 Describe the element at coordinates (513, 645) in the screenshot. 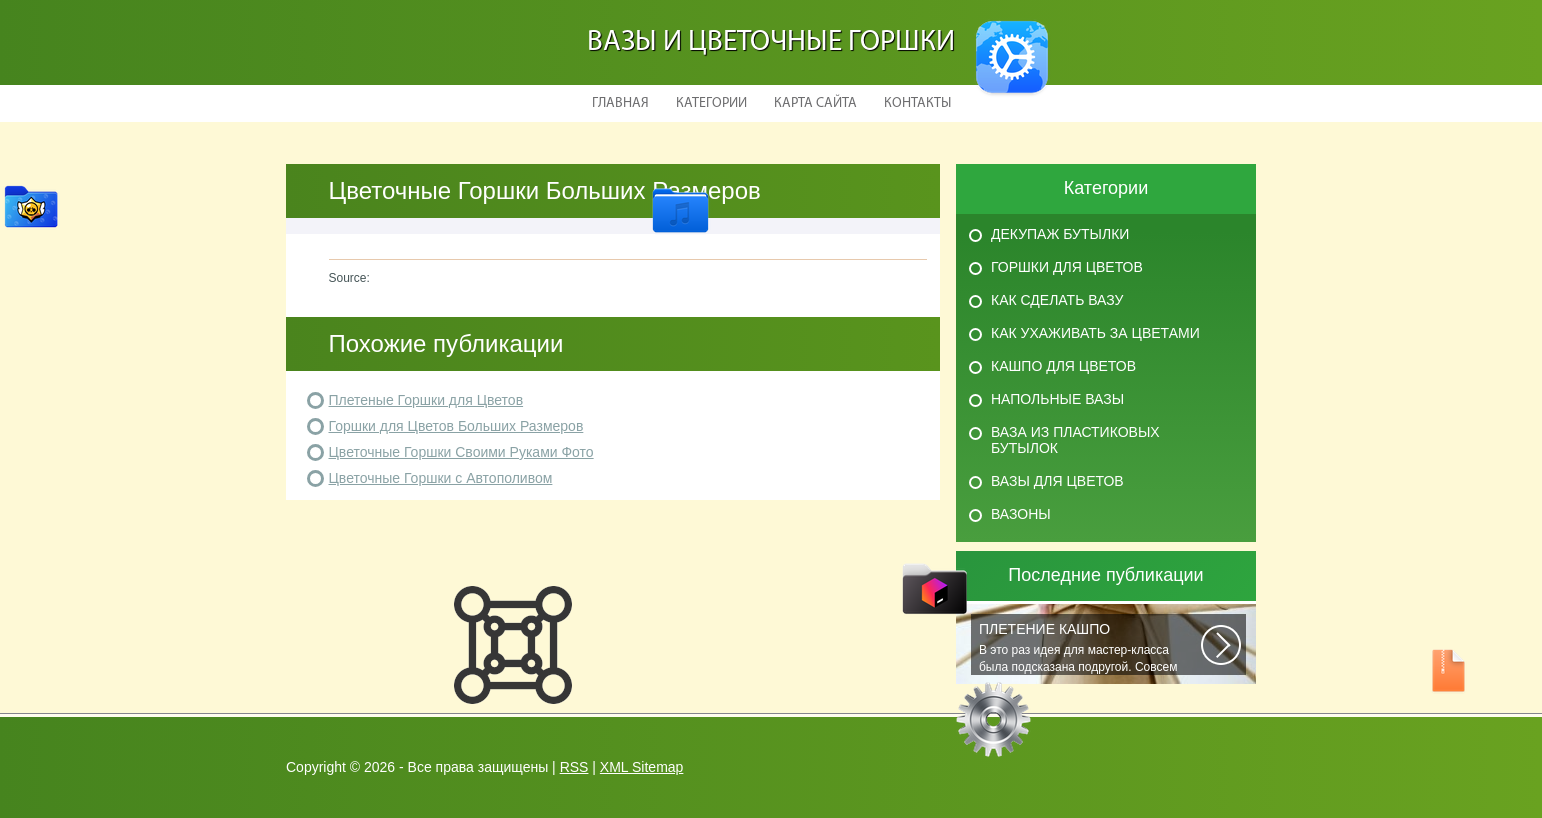

I see `open gnome boxes virtual machine manager` at that location.